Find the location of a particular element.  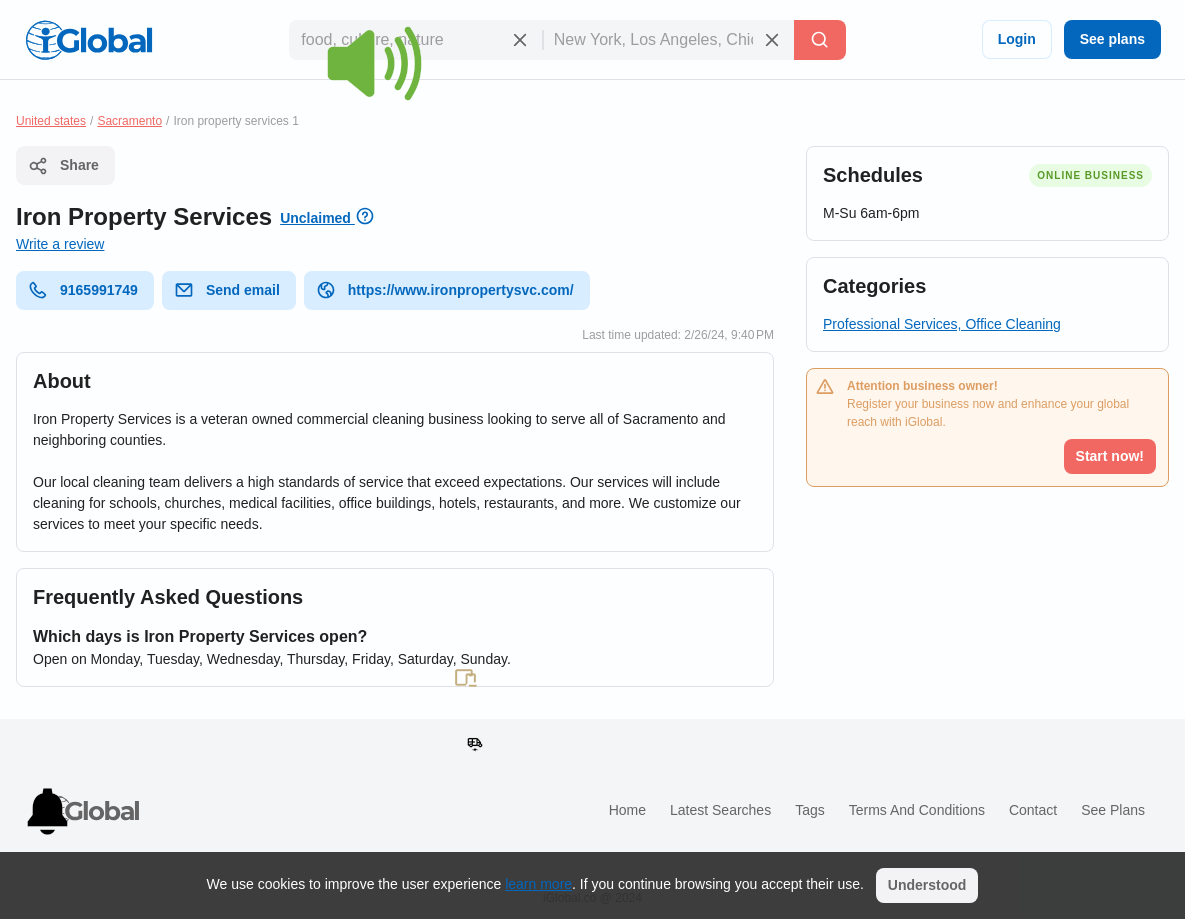

view your notifications is located at coordinates (47, 811).